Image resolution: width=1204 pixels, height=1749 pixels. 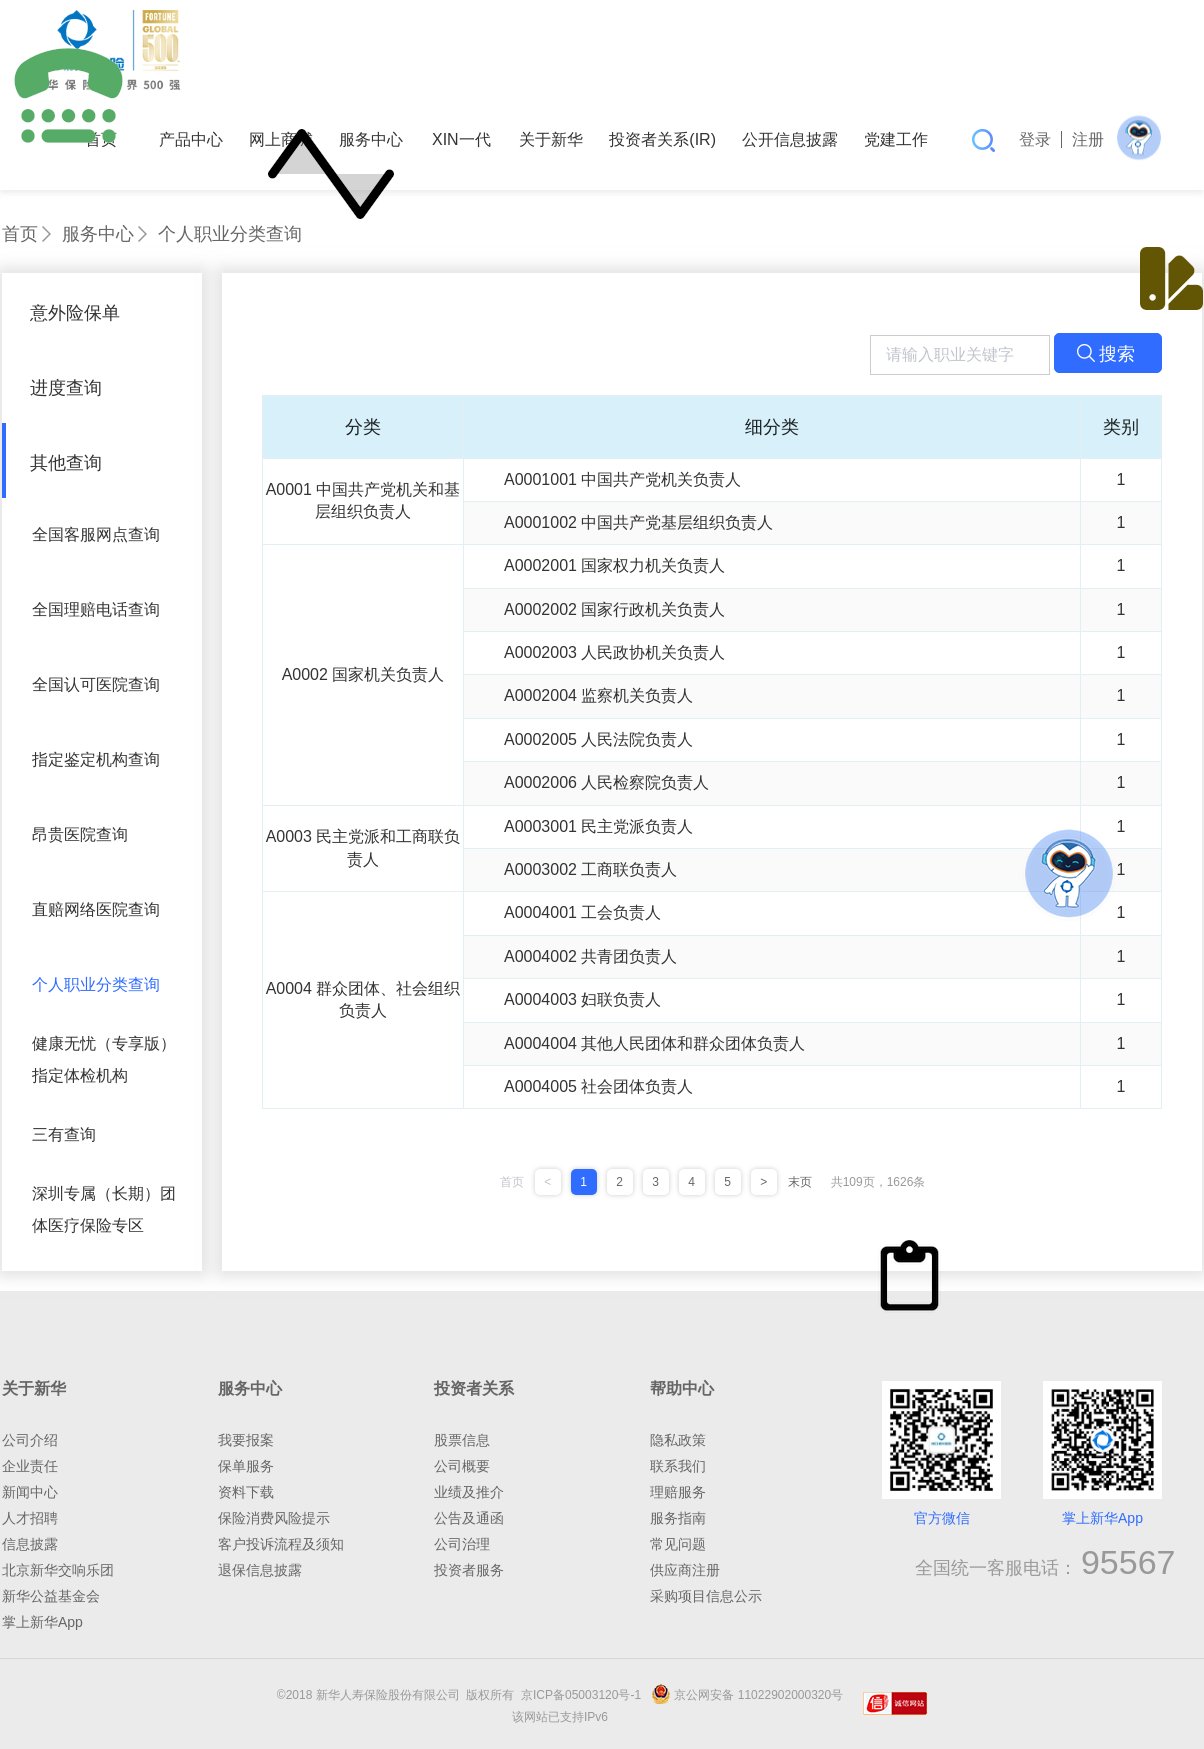 I want to click on enable tty/tdd accessibility for hearing-impaired calls, so click(x=68, y=95).